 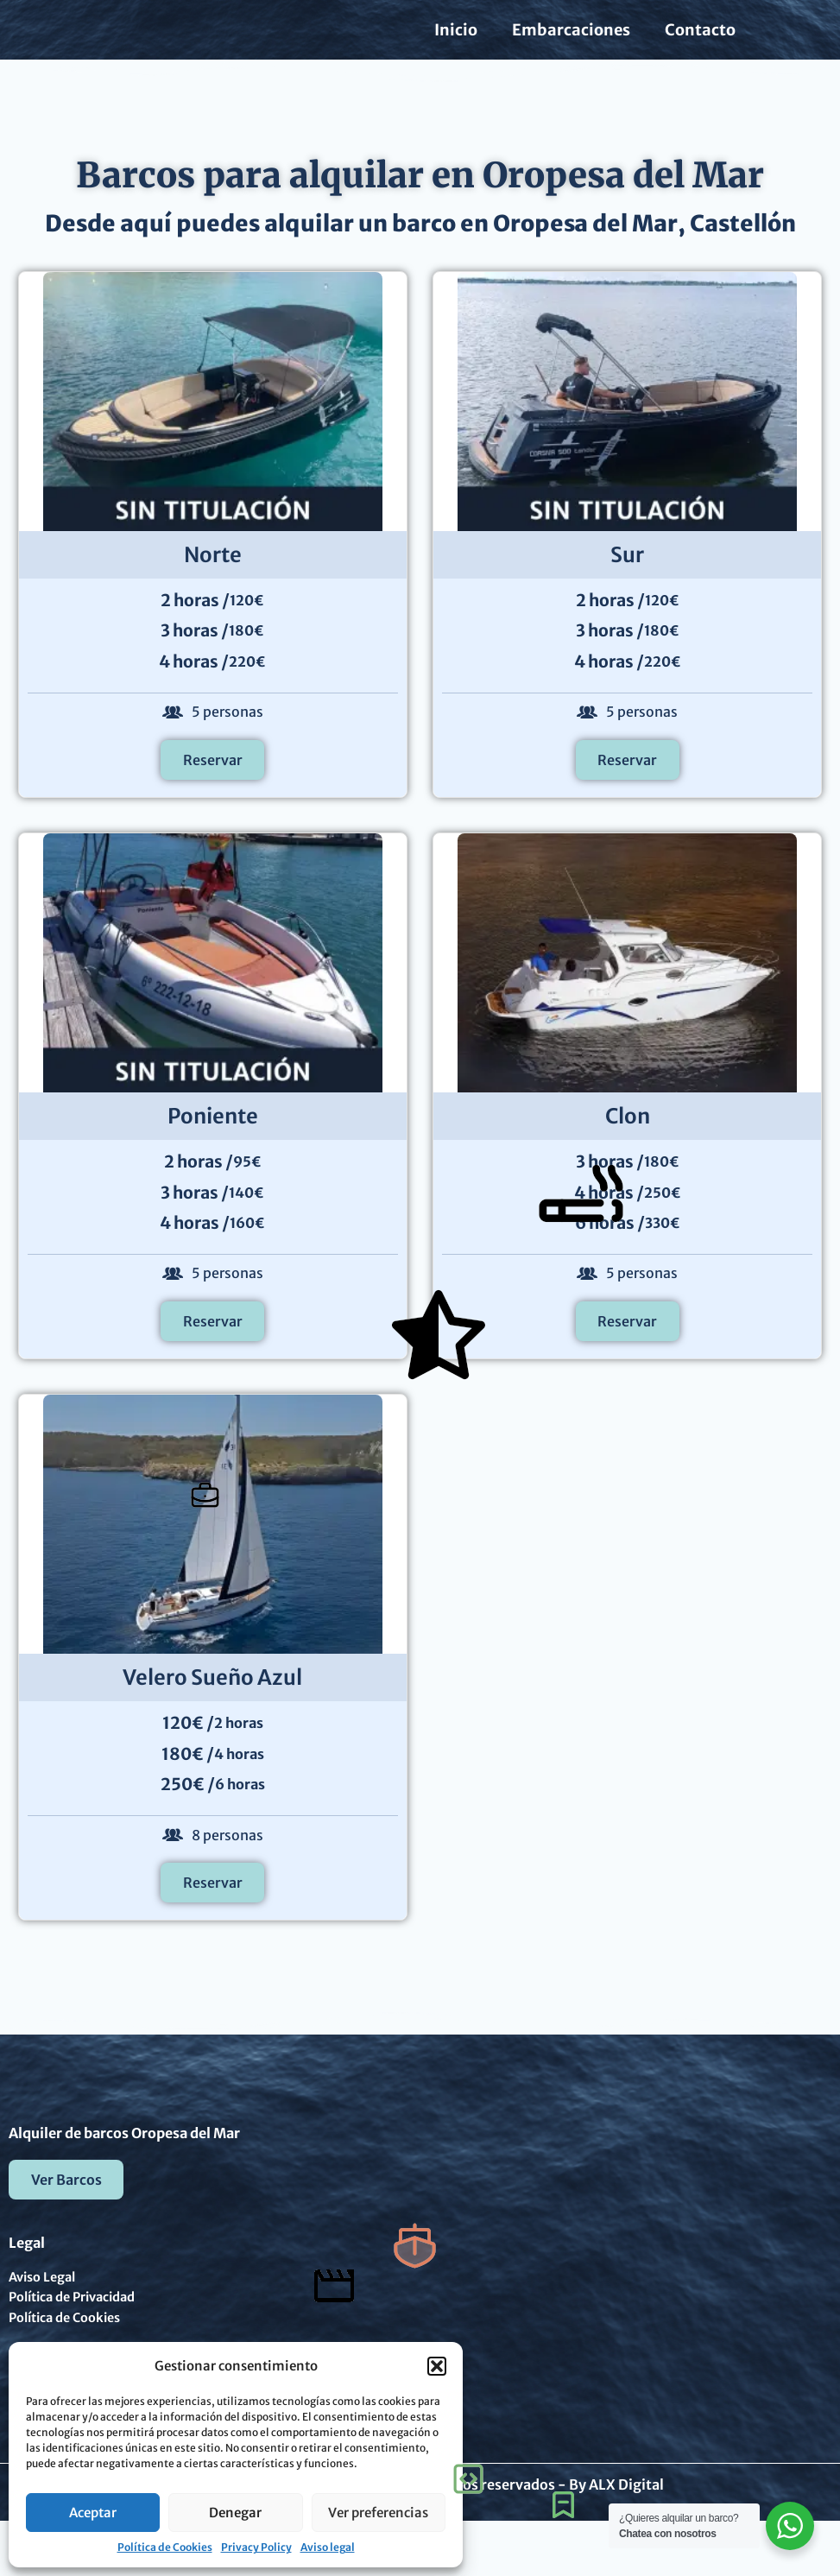 I want to click on indicates a partial or half-star rating, so click(x=439, y=1337).